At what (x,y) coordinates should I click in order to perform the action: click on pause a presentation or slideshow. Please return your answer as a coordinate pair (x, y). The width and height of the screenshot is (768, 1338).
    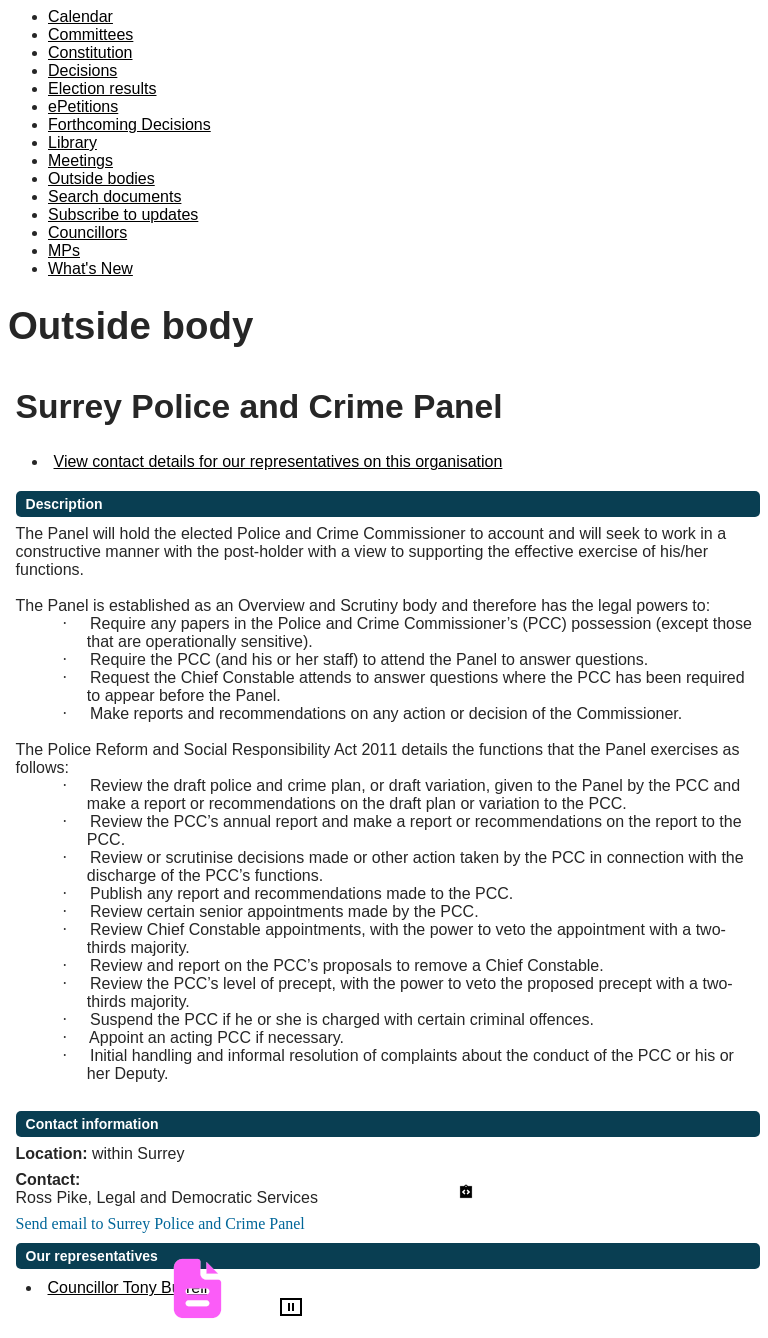
    Looking at the image, I should click on (291, 1307).